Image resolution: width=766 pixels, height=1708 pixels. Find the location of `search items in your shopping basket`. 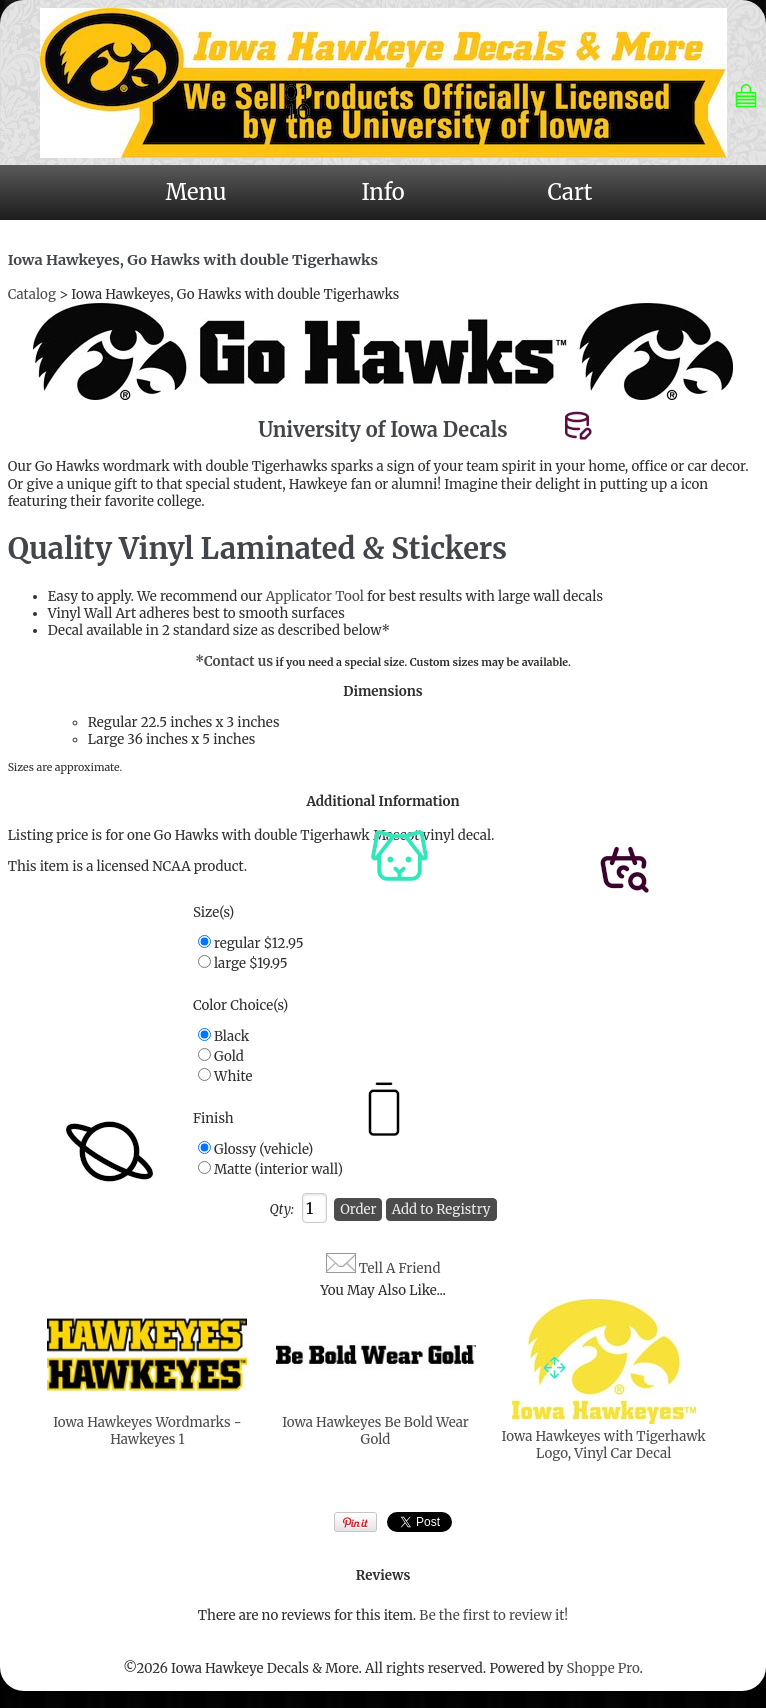

search items in your shopping basket is located at coordinates (623, 867).